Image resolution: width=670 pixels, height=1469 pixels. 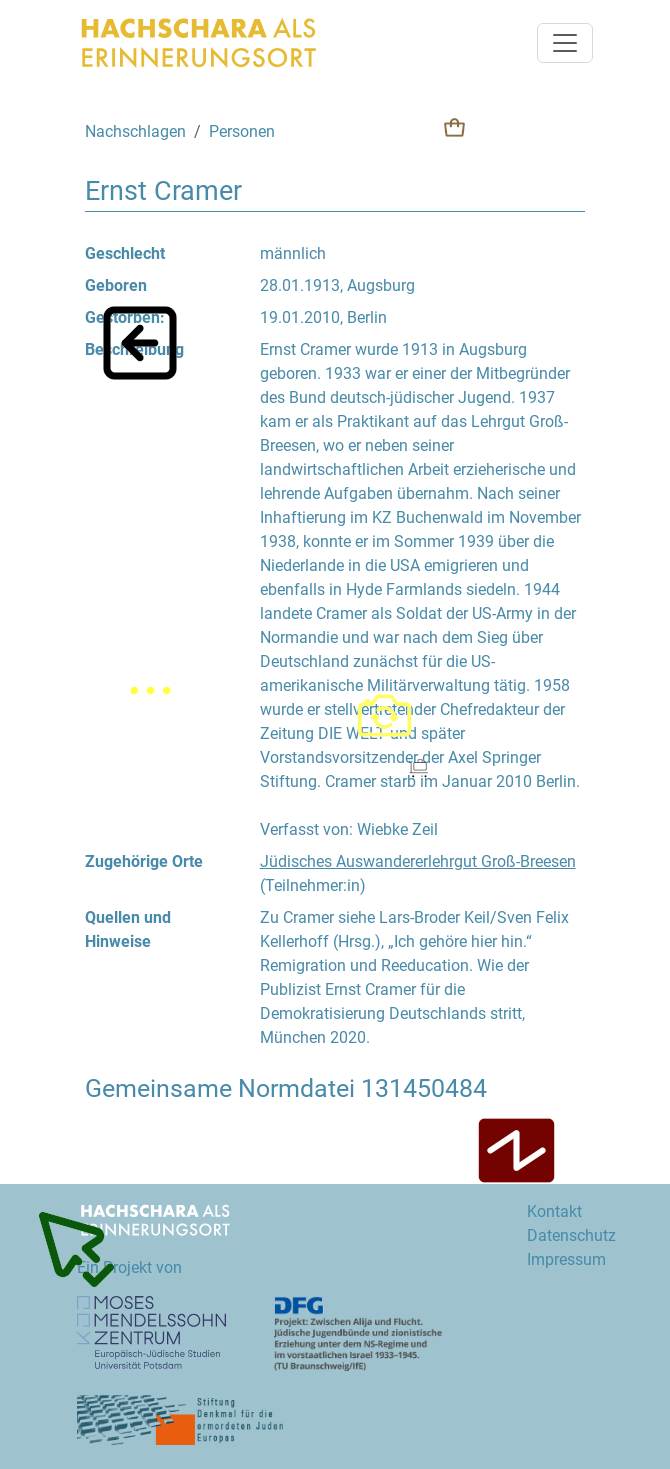 What do you see at coordinates (516, 1150) in the screenshot?
I see `select sawtooth waveform in audio synthesizer` at bounding box center [516, 1150].